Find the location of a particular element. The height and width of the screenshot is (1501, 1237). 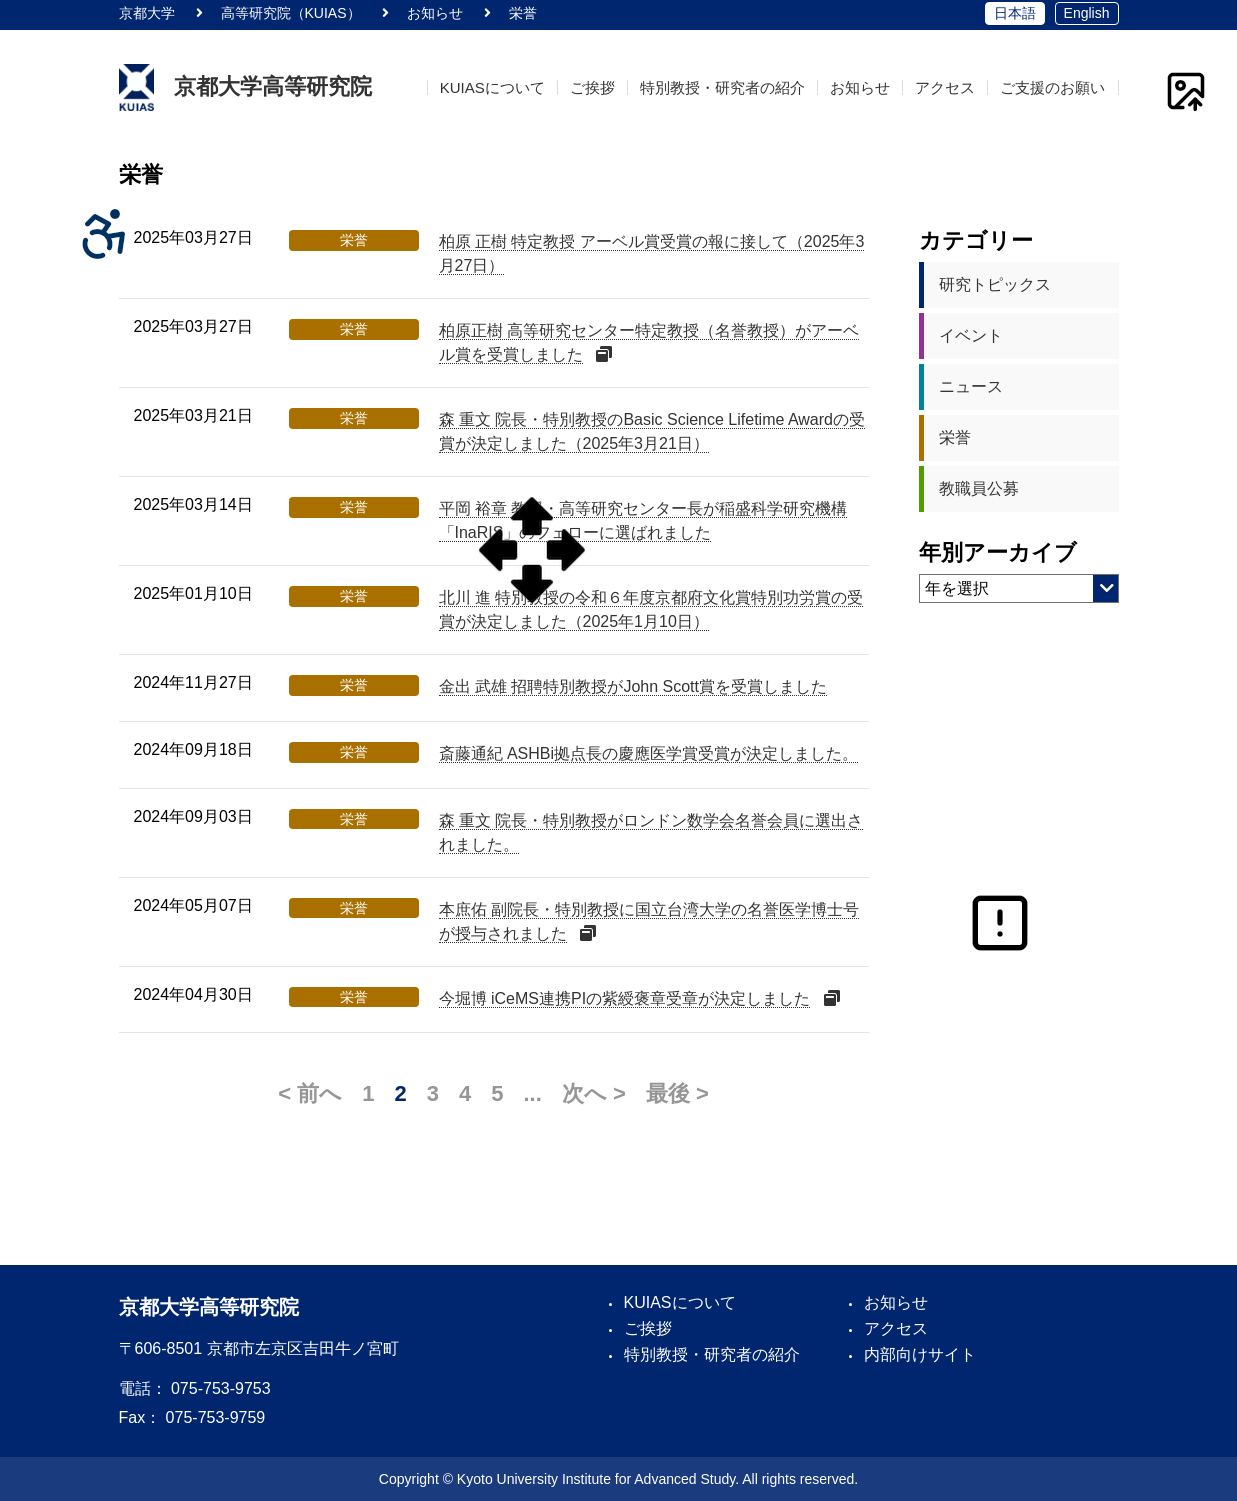

upload an image is located at coordinates (1186, 91).